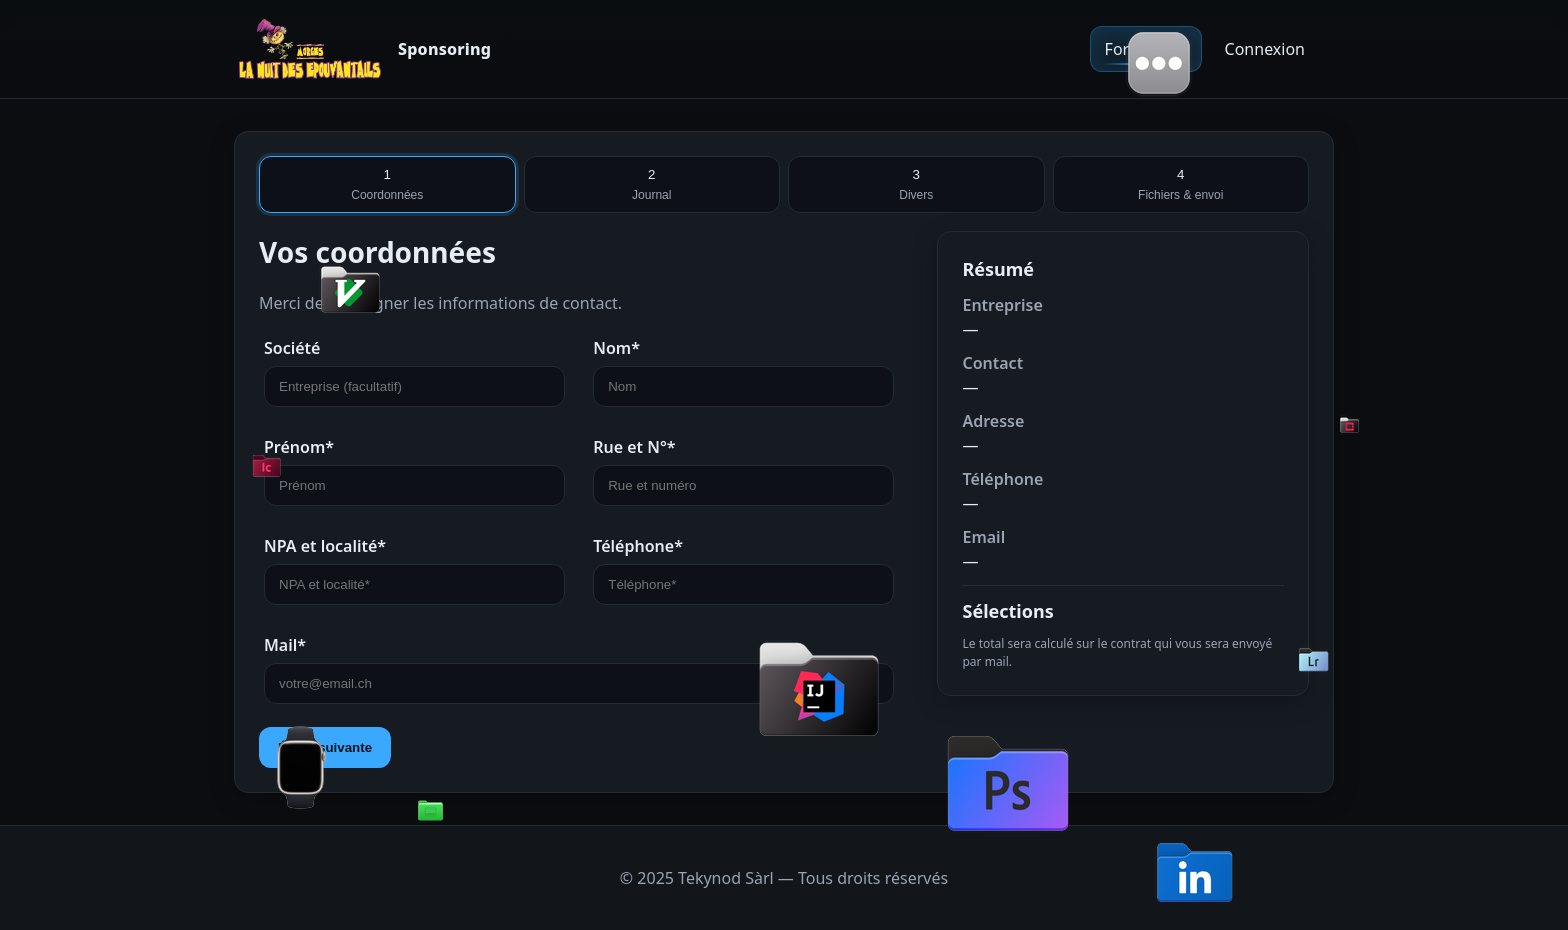  I want to click on open settings or preferences, so click(1159, 64).